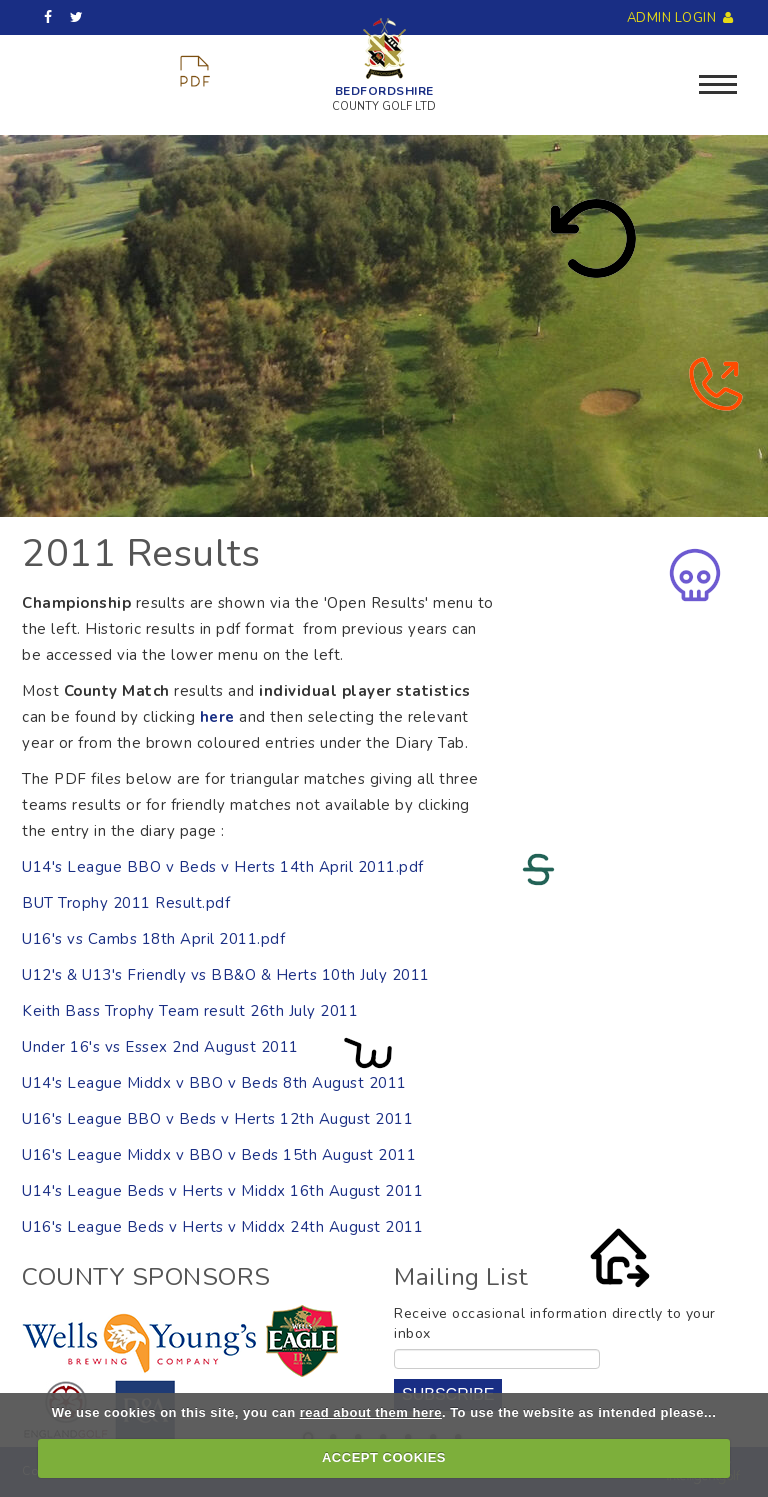 The height and width of the screenshot is (1497, 768). Describe the element at coordinates (368, 1053) in the screenshot. I see `open the Wish shopping app` at that location.